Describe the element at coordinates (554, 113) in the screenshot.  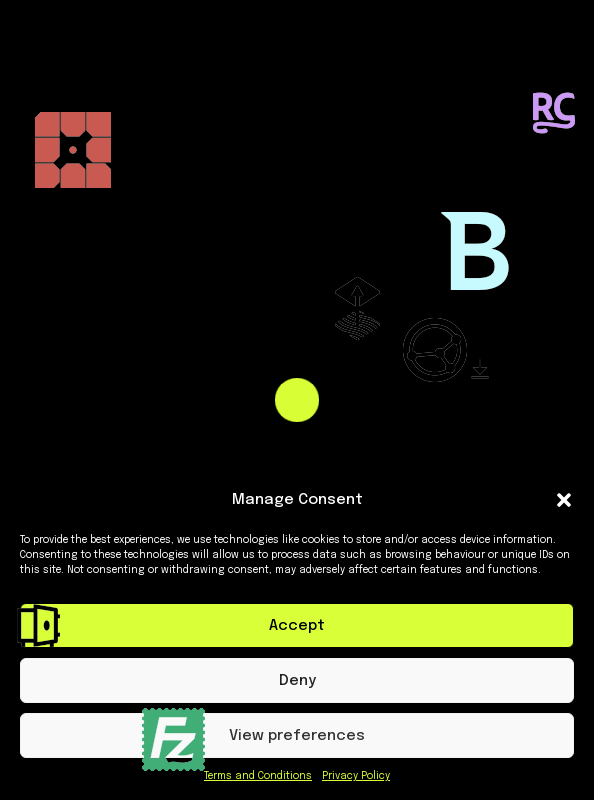
I see `RevenueCat company logo` at that location.